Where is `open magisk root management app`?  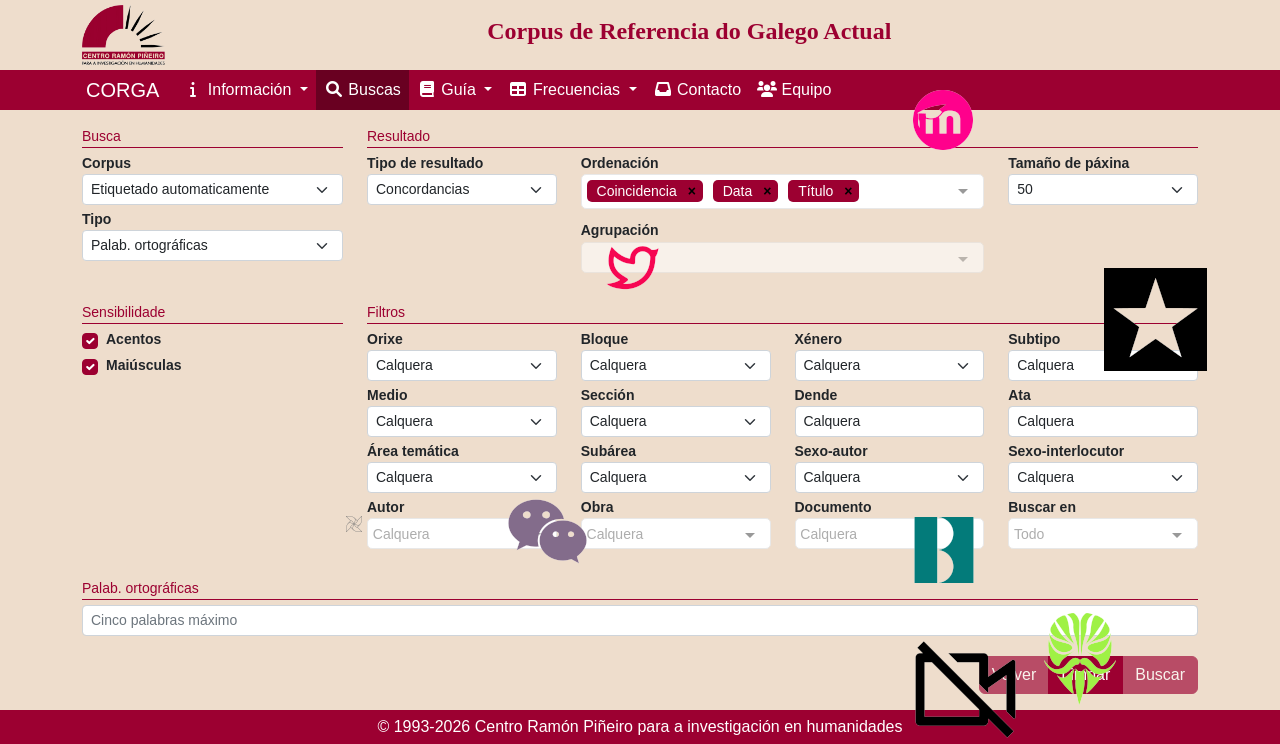
open magisk root management app is located at coordinates (1080, 659).